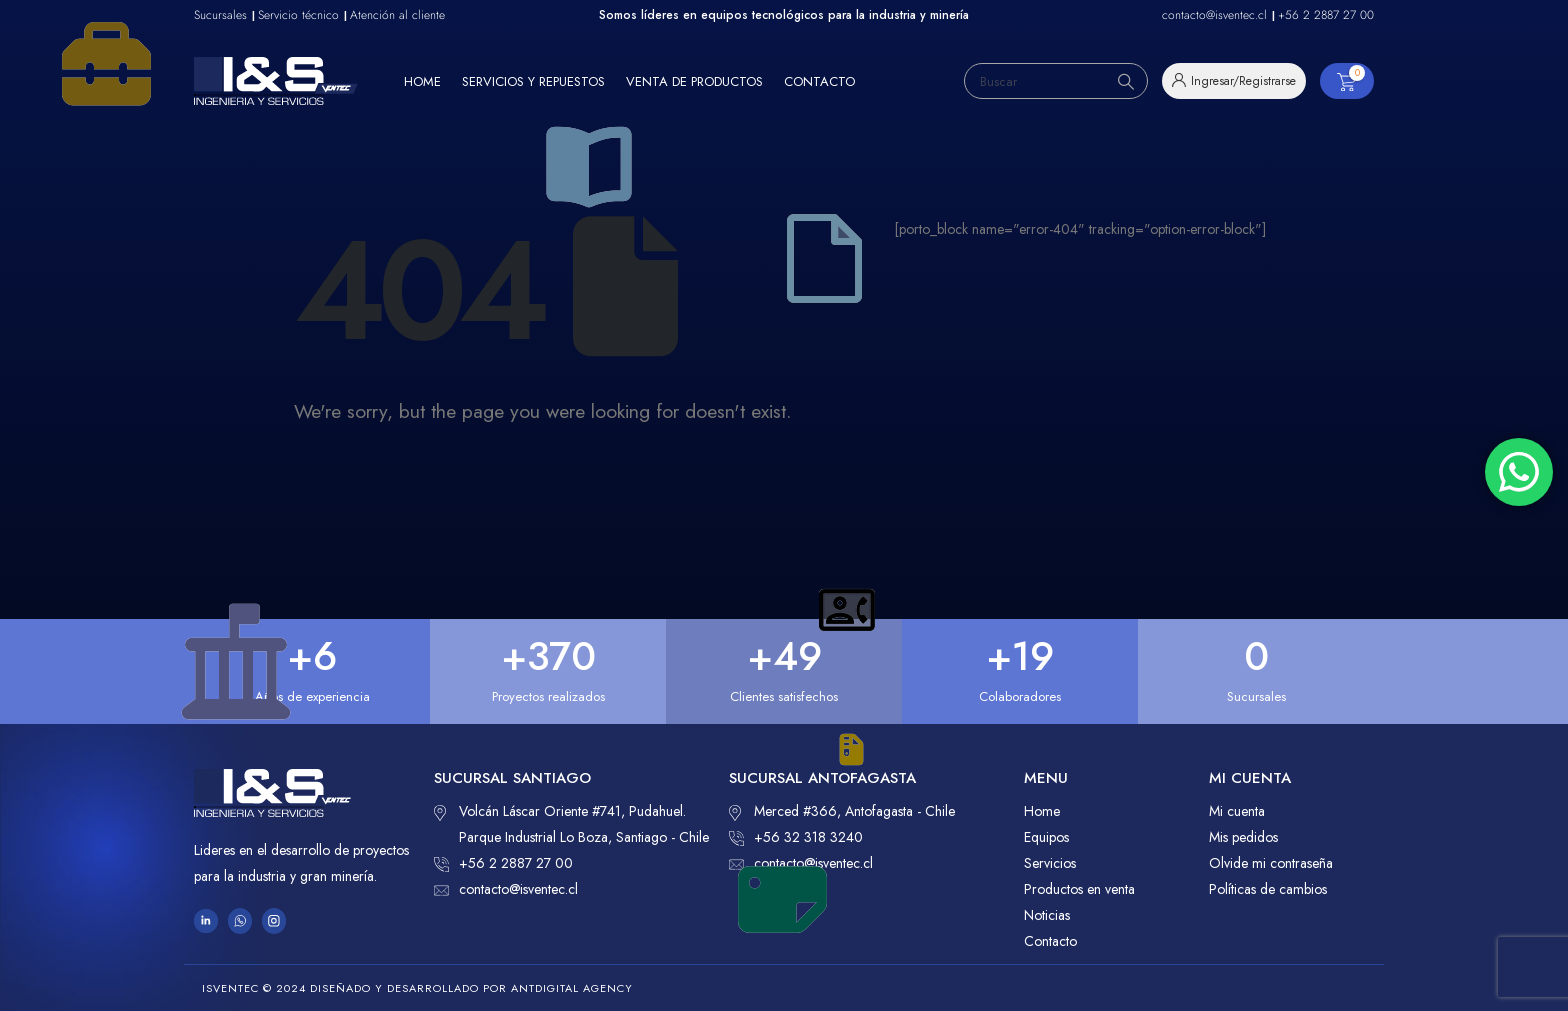  What do you see at coordinates (847, 610) in the screenshot?
I see `view contact's phone information` at bounding box center [847, 610].